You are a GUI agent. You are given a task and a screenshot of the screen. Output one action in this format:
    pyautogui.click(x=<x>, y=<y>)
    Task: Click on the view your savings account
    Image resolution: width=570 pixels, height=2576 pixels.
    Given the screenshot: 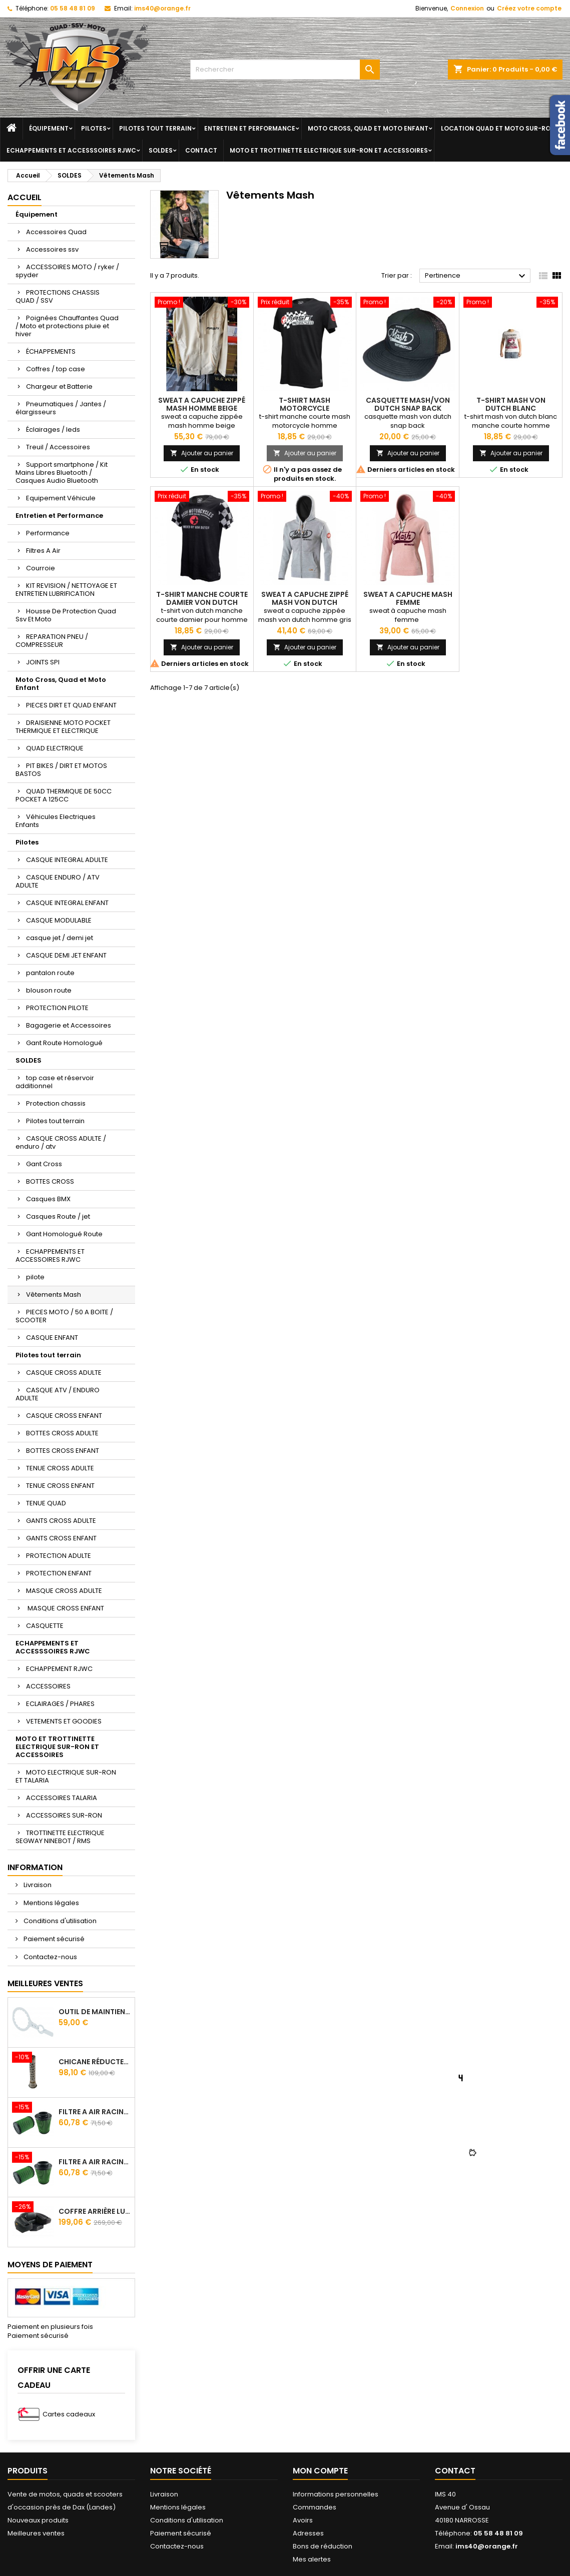 What is the action you would take?
    pyautogui.click(x=472, y=2152)
    